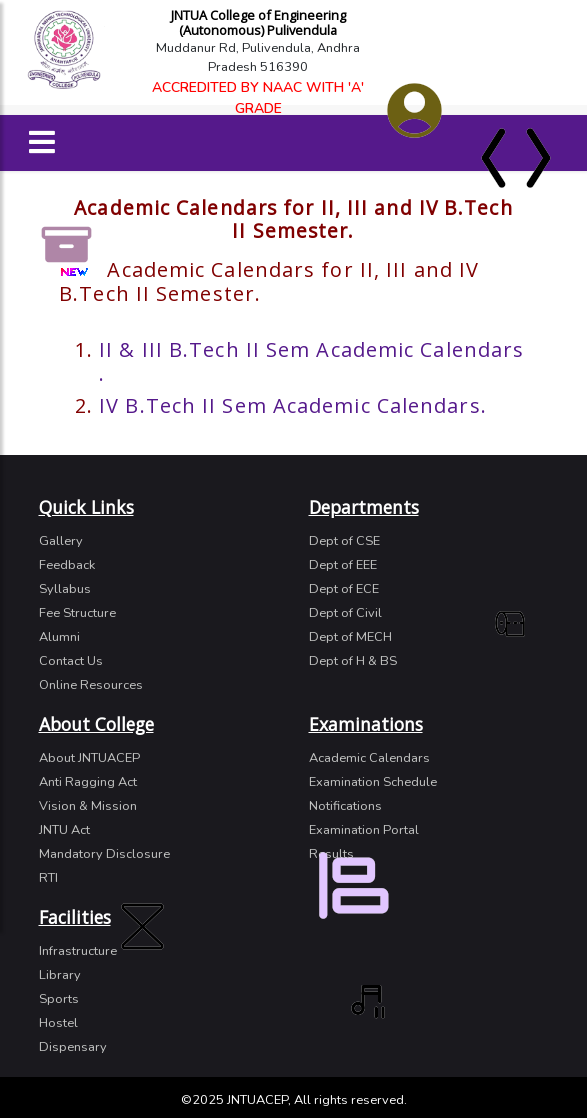 The height and width of the screenshot is (1118, 587). Describe the element at coordinates (414, 110) in the screenshot. I see `view your profile` at that location.